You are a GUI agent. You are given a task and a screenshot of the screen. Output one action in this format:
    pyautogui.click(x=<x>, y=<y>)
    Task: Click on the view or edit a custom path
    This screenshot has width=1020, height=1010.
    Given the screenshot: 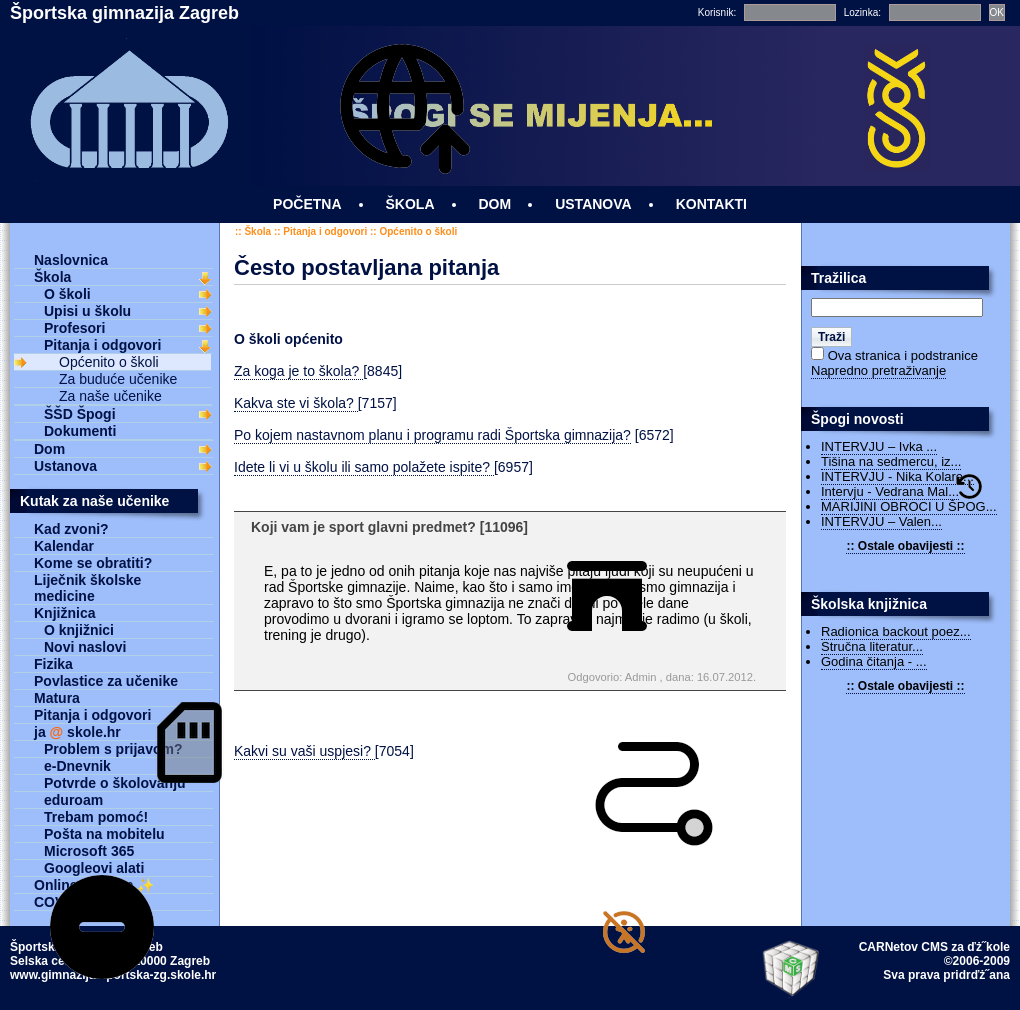 What is the action you would take?
    pyautogui.click(x=654, y=787)
    